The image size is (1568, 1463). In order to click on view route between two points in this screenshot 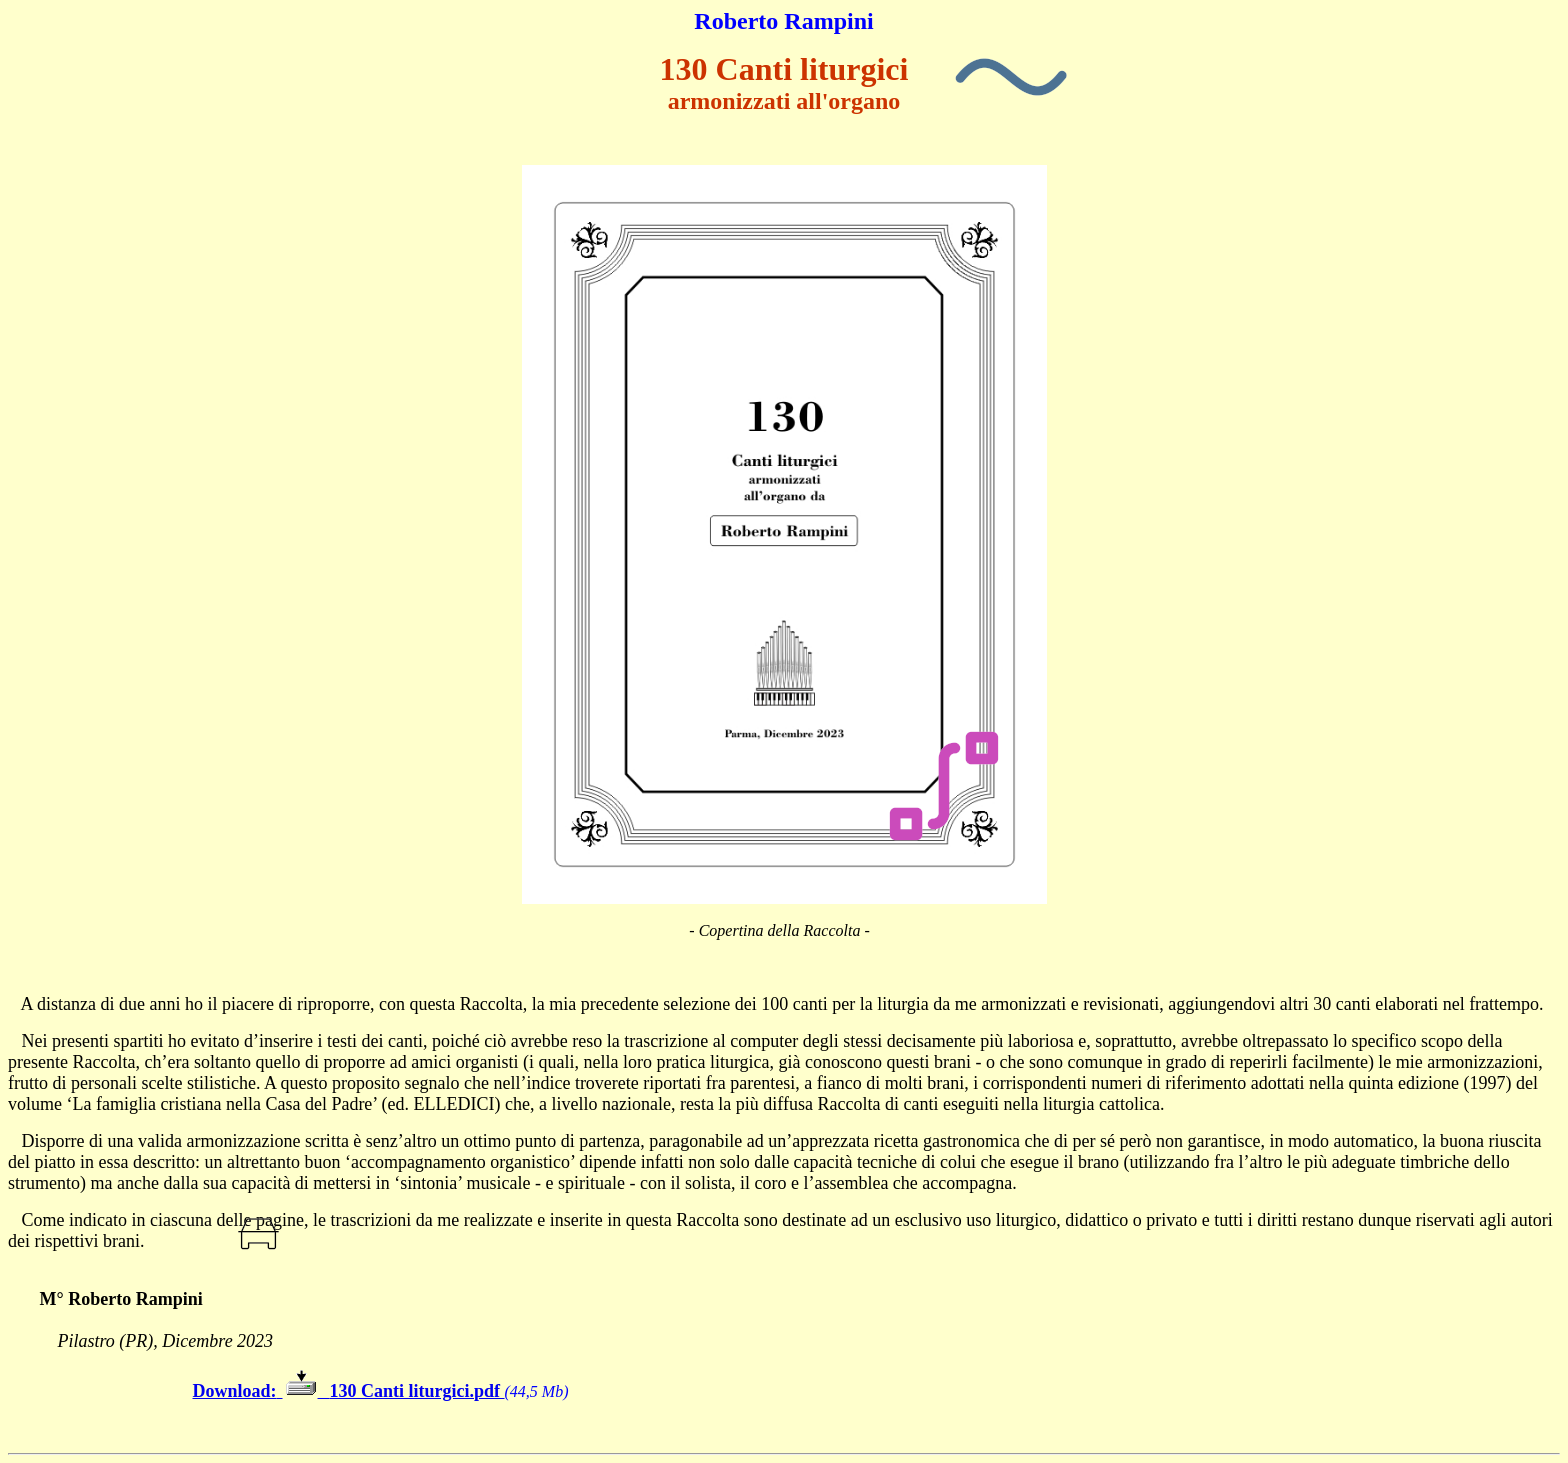, I will do `click(944, 786)`.